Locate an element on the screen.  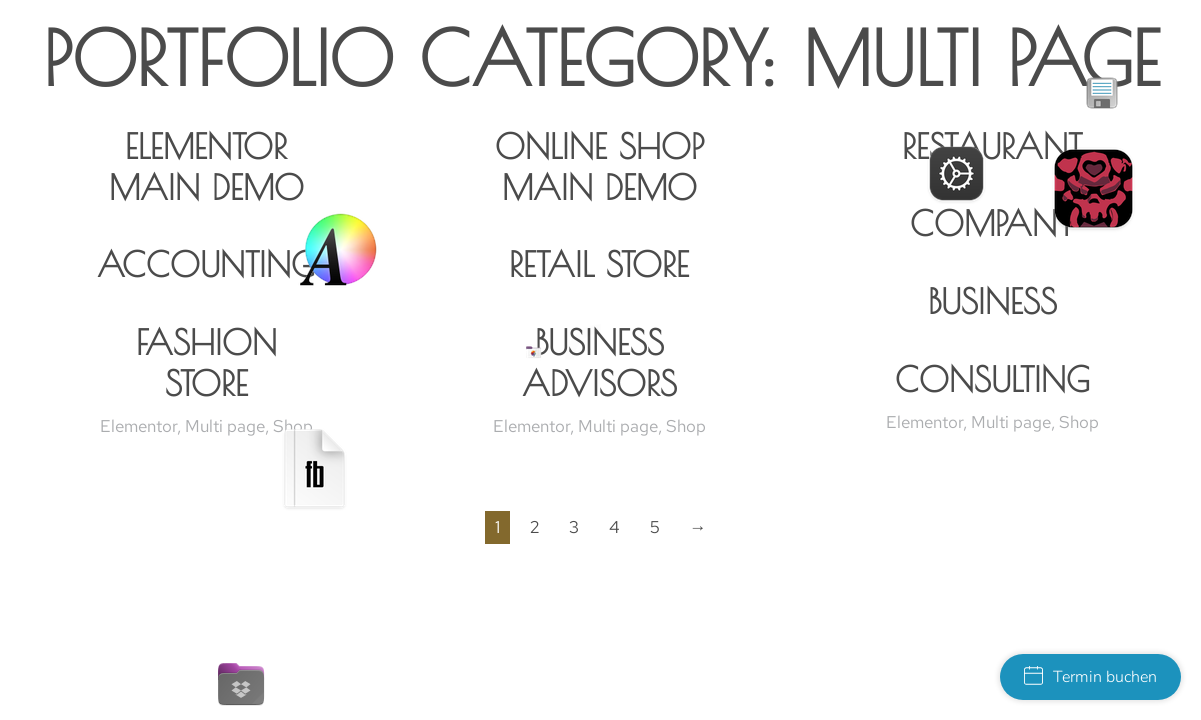
save the current file or document is located at coordinates (1102, 93).